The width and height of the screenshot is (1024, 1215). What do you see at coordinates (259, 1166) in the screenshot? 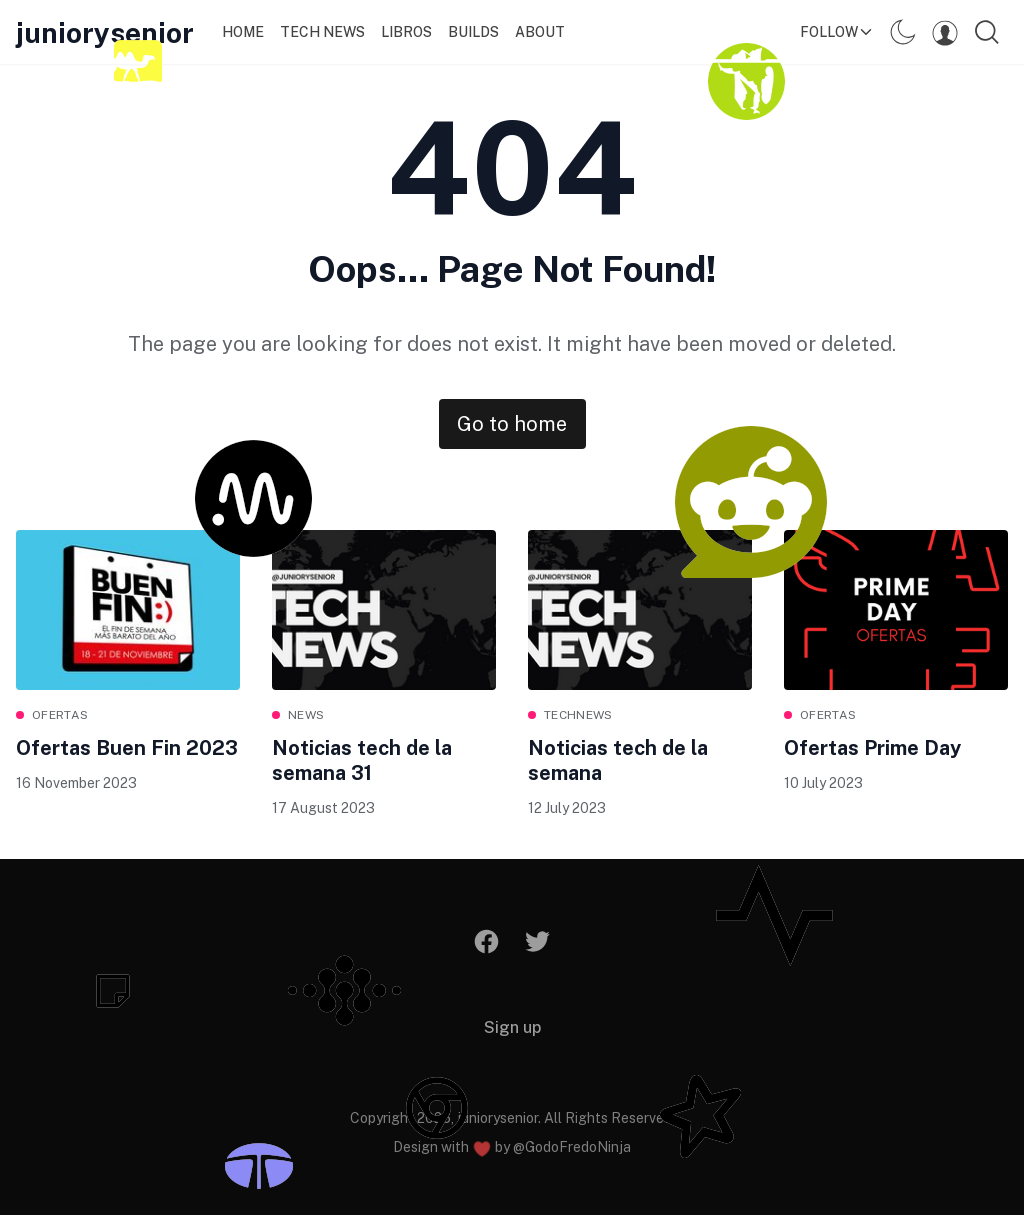
I see `tata group company logo` at bounding box center [259, 1166].